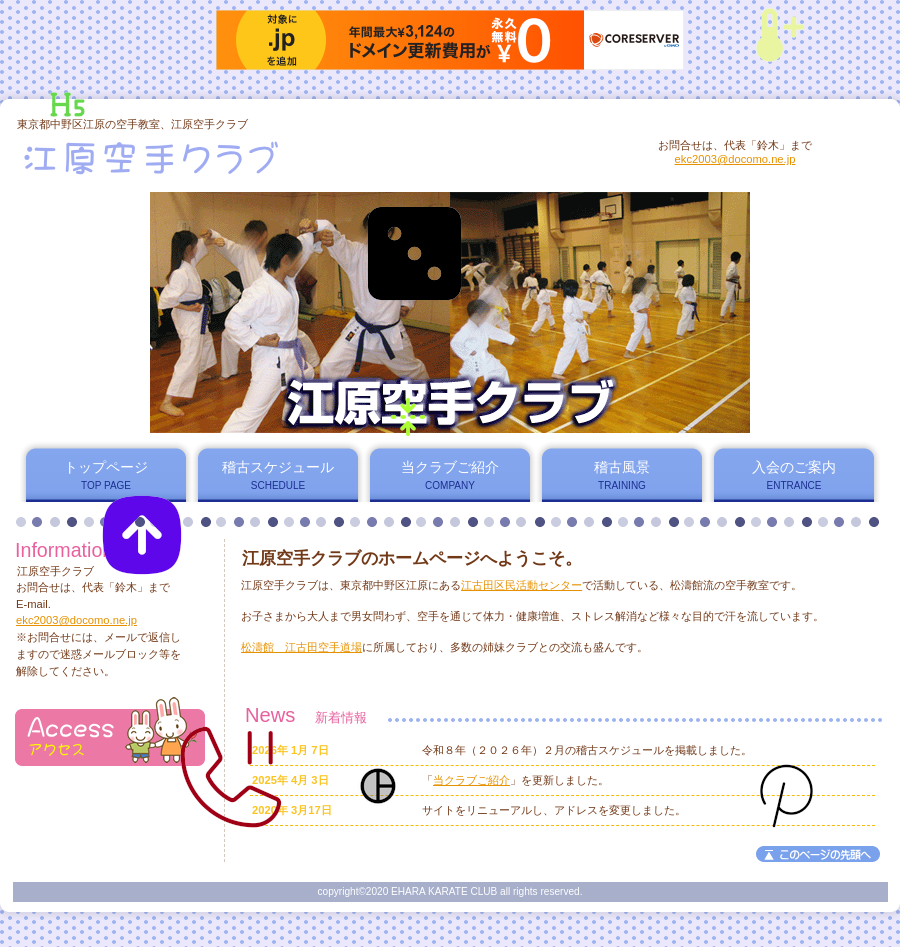 The image size is (900, 947). I want to click on put current call on hold, so click(233, 775).